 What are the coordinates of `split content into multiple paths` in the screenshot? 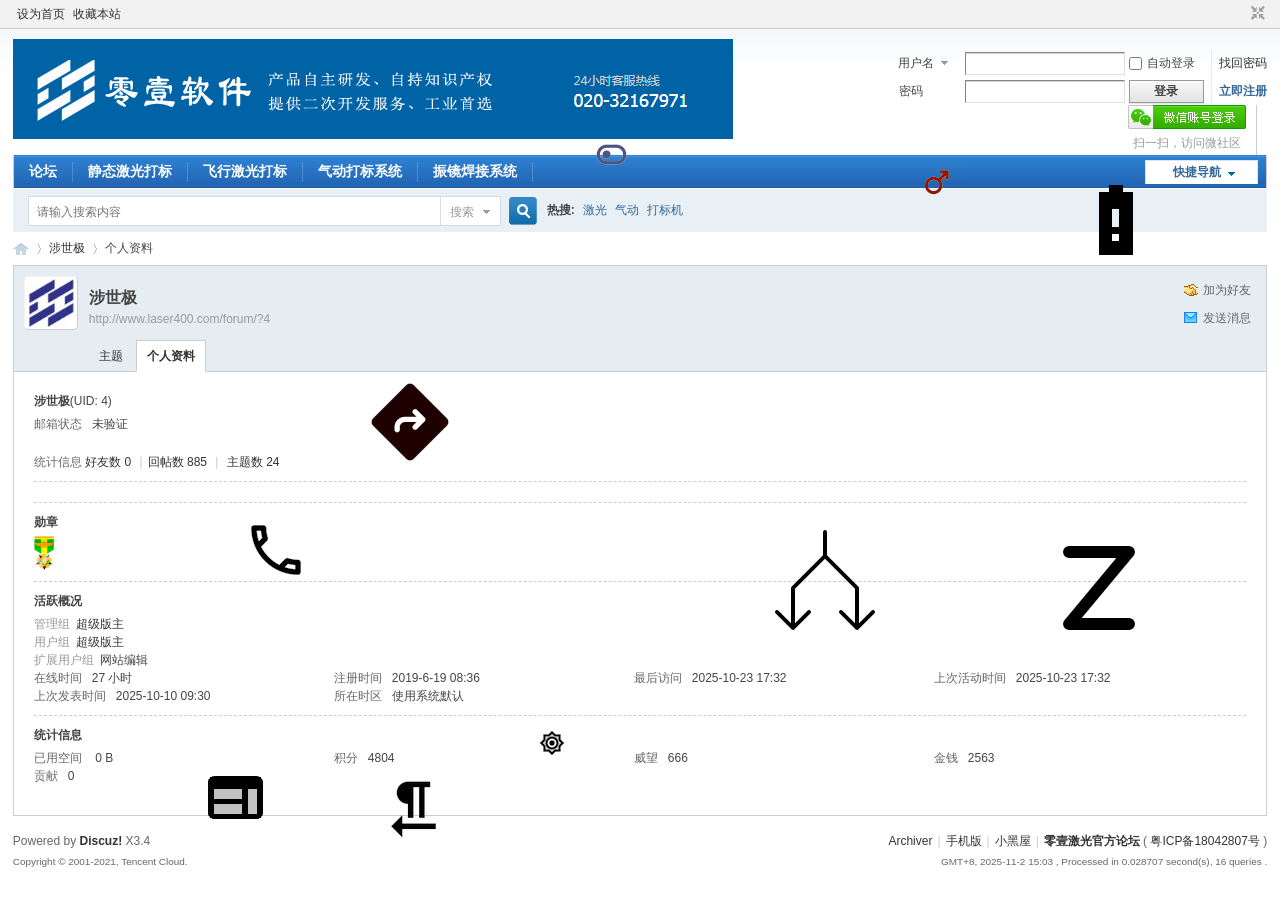 It's located at (825, 584).